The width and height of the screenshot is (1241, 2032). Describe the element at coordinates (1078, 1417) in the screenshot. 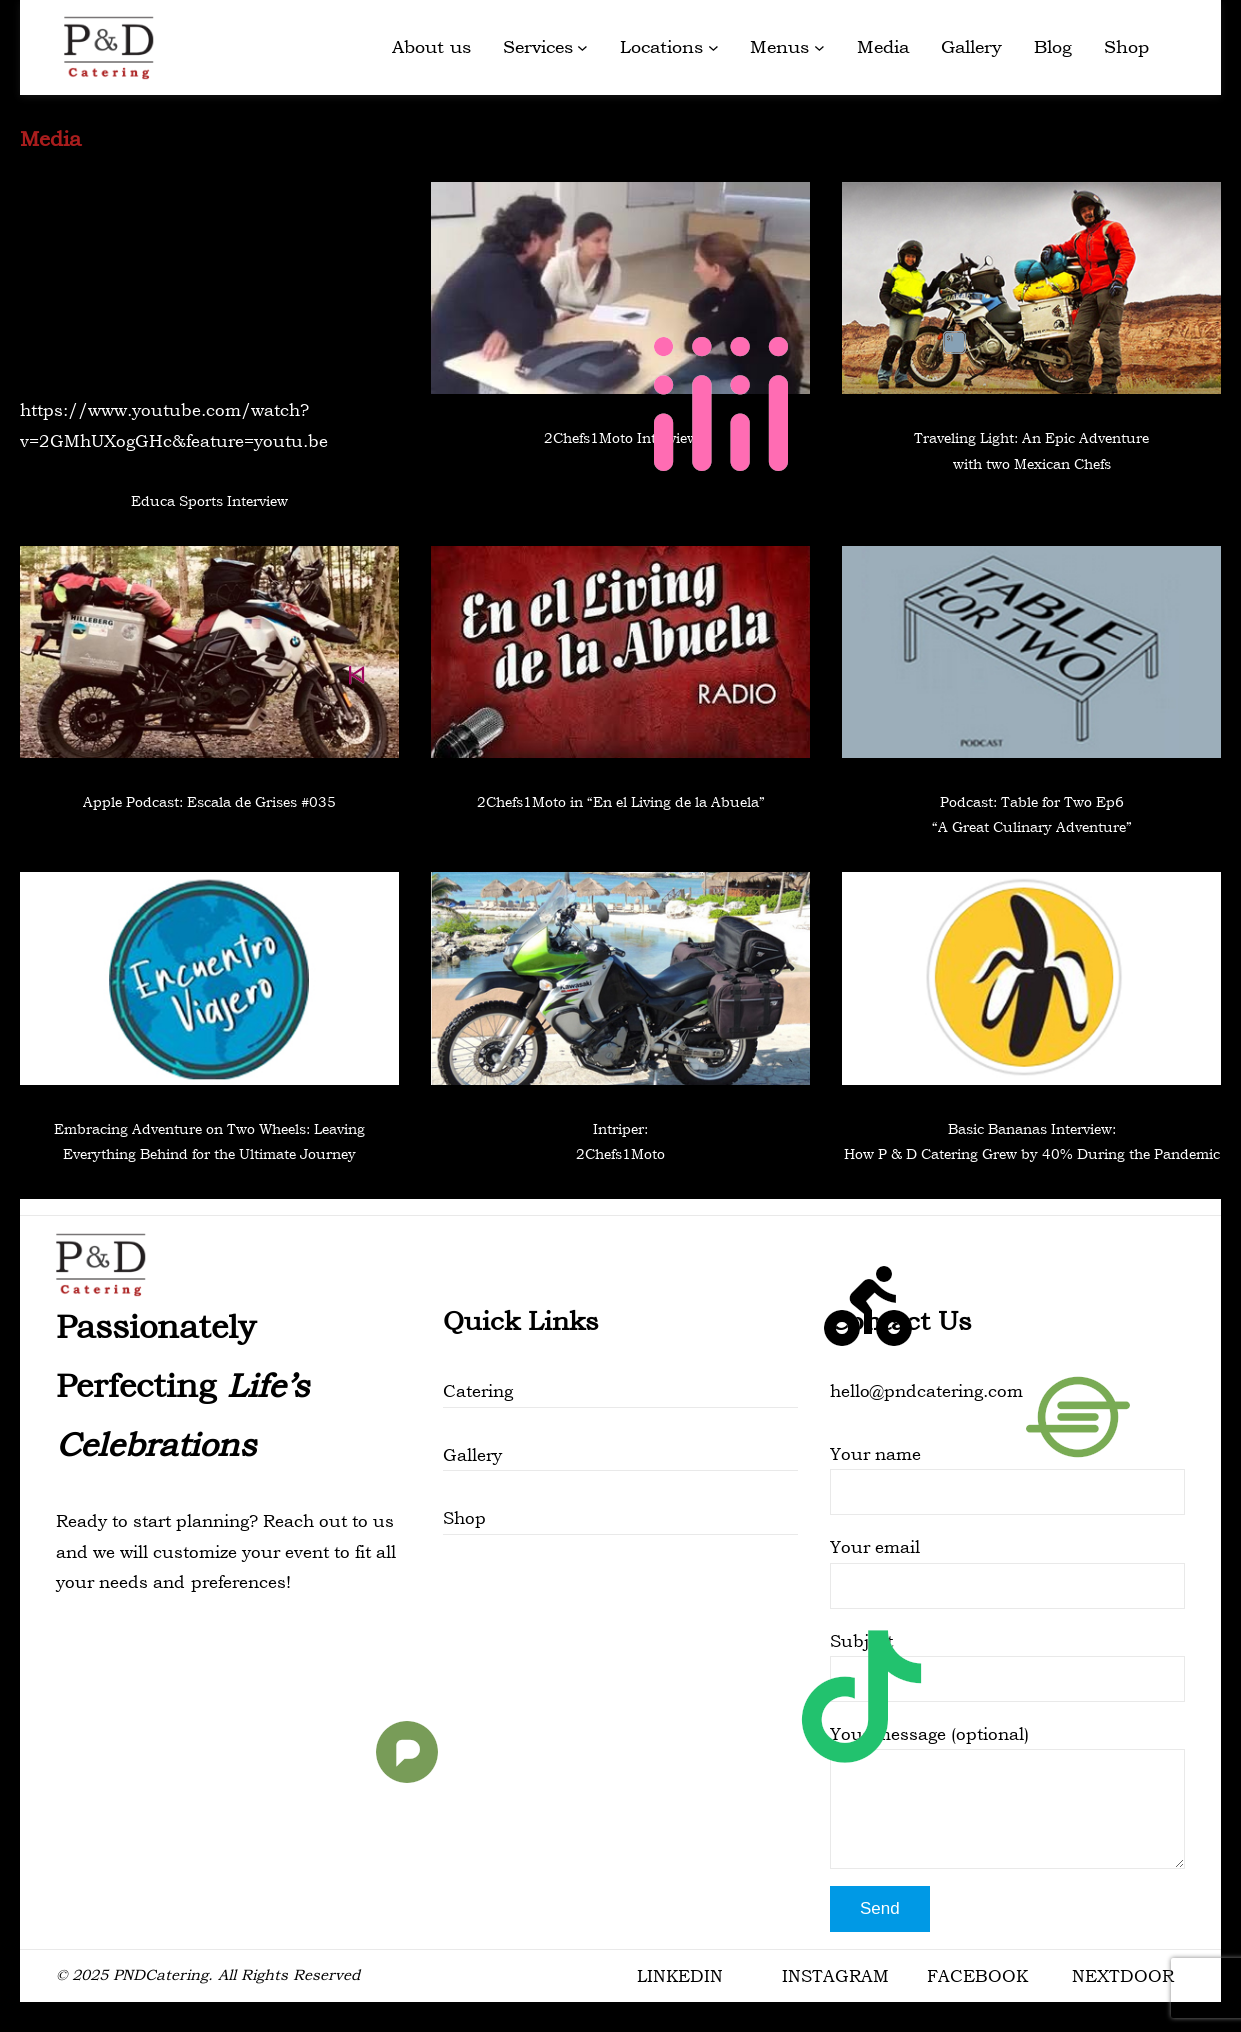

I see `ioxhost web hosting service logo` at that location.